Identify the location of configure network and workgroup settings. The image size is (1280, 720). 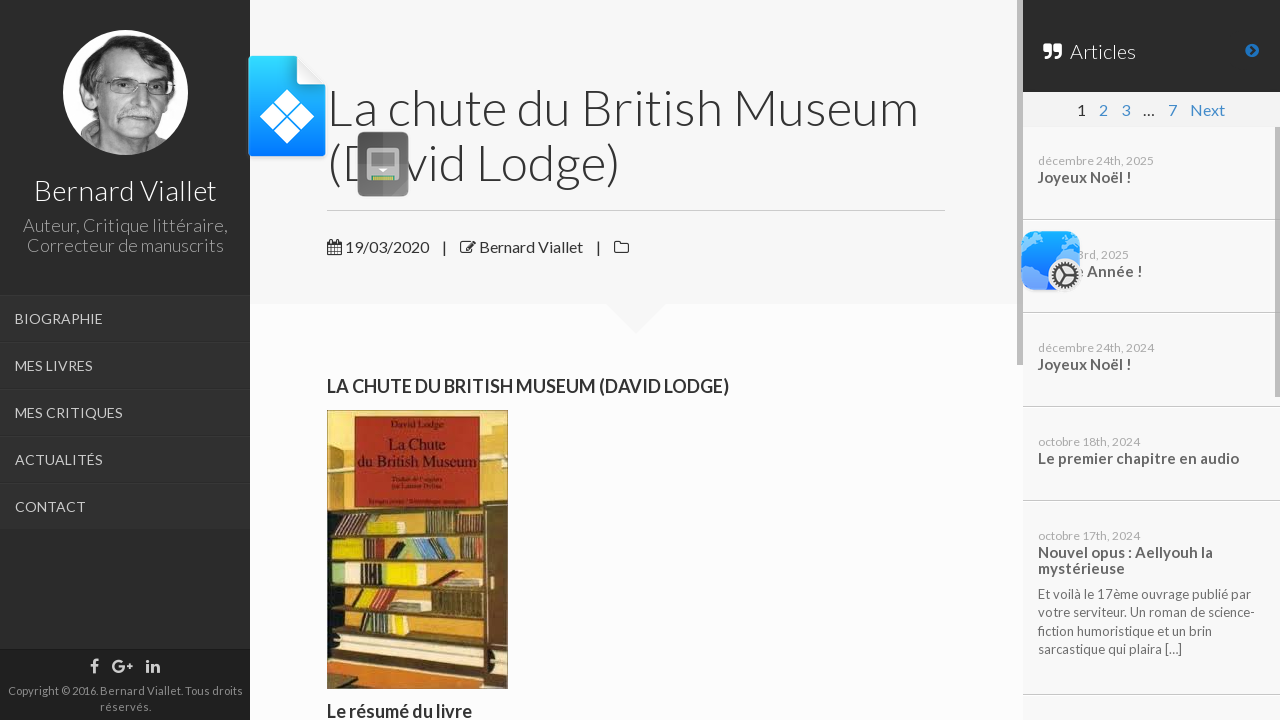
(1050, 260).